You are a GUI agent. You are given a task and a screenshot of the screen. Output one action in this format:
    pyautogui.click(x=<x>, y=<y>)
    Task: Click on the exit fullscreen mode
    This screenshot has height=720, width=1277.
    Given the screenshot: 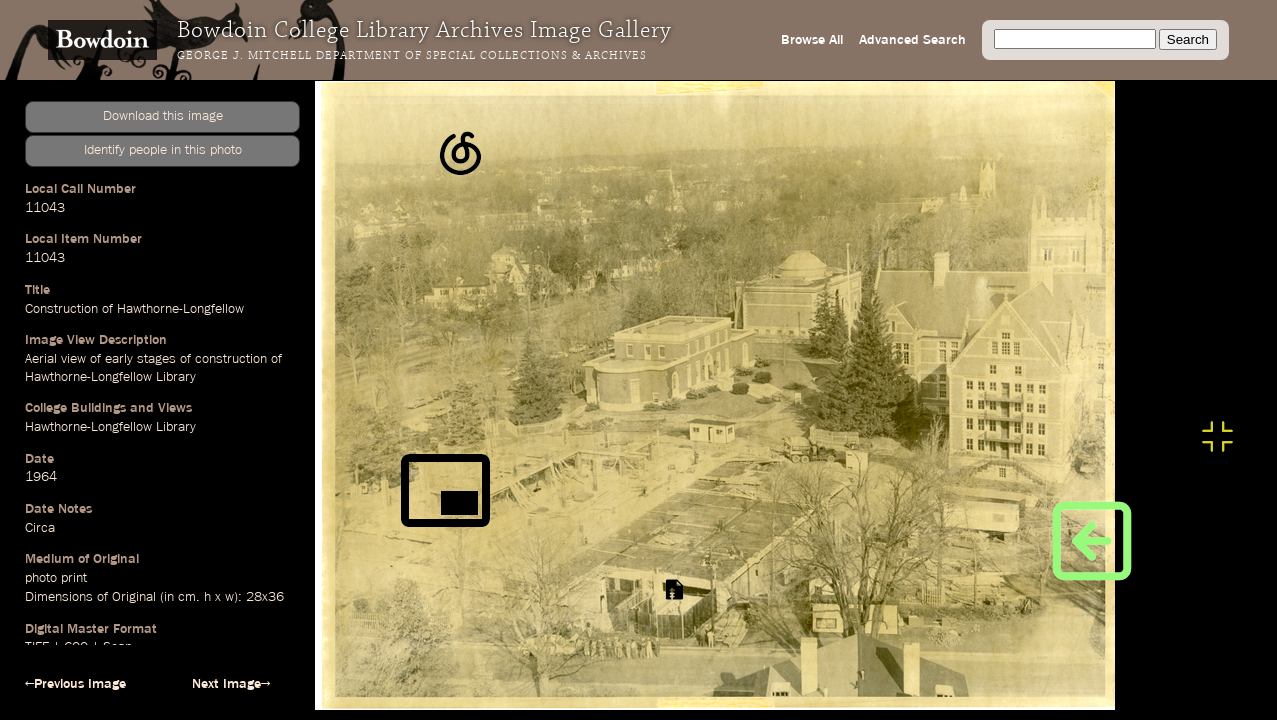 What is the action you would take?
    pyautogui.click(x=1217, y=436)
    